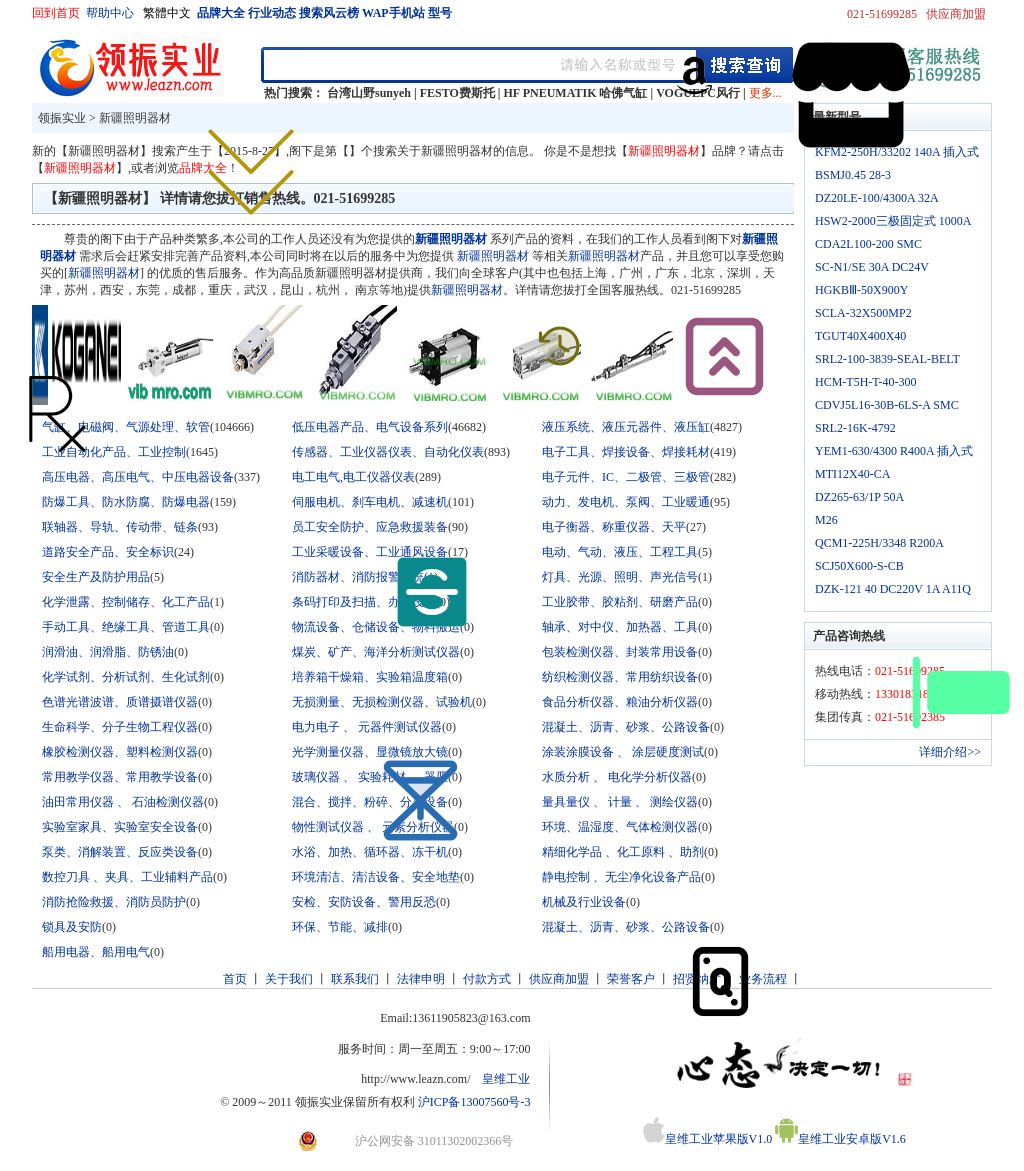 The width and height of the screenshot is (1024, 1171). Describe the element at coordinates (720, 981) in the screenshot. I see `queen playing card in a card game interface` at that location.